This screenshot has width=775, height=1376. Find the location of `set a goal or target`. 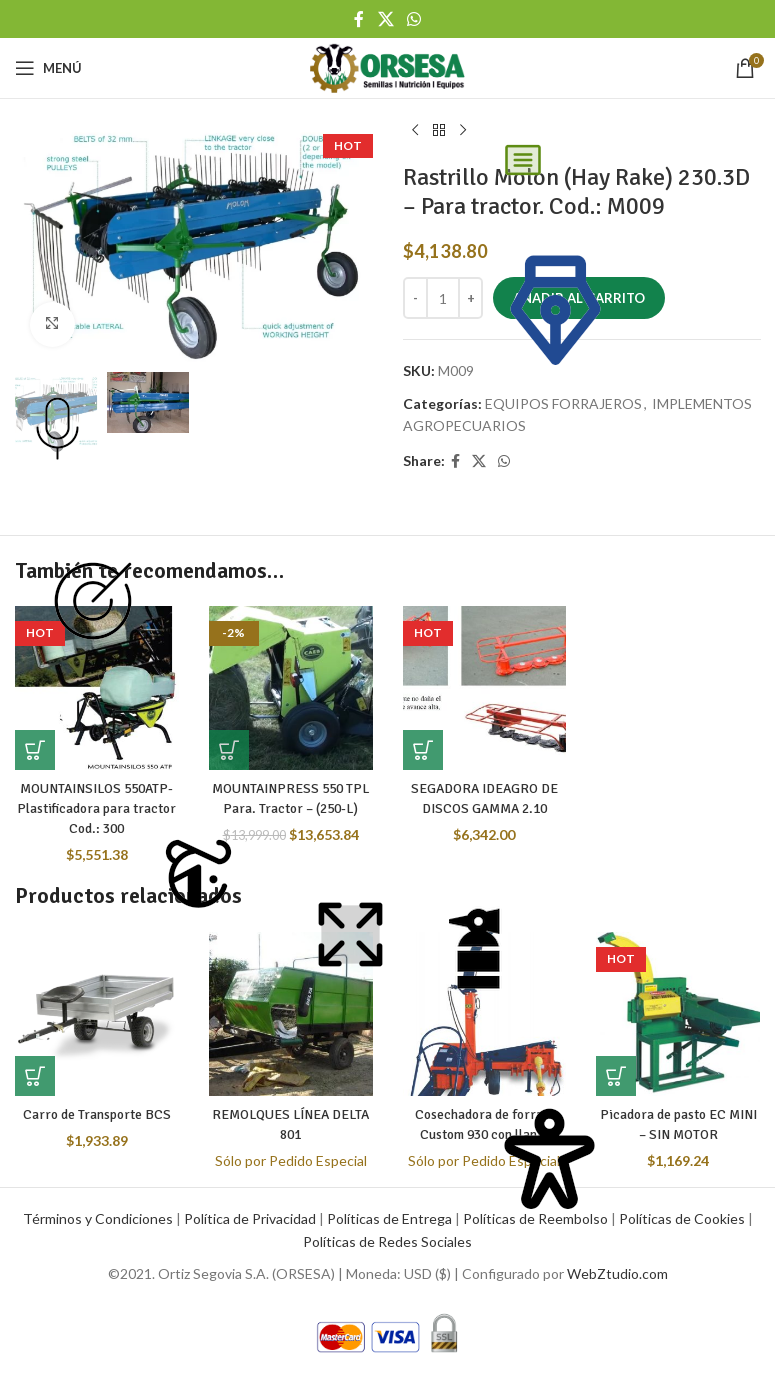

set a goal or target is located at coordinates (93, 601).